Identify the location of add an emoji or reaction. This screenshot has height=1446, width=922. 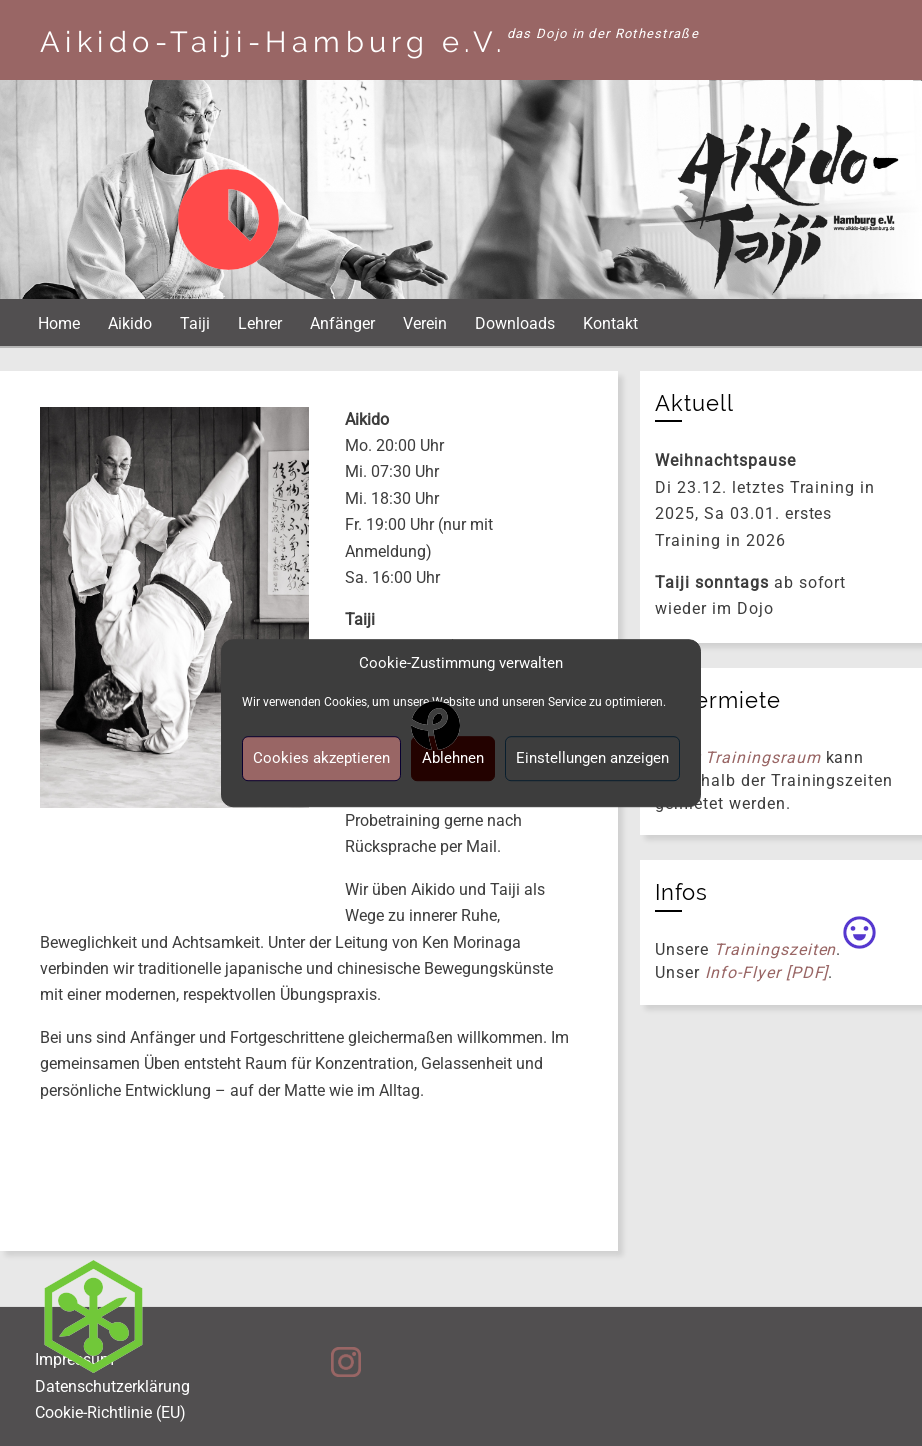
(859, 932).